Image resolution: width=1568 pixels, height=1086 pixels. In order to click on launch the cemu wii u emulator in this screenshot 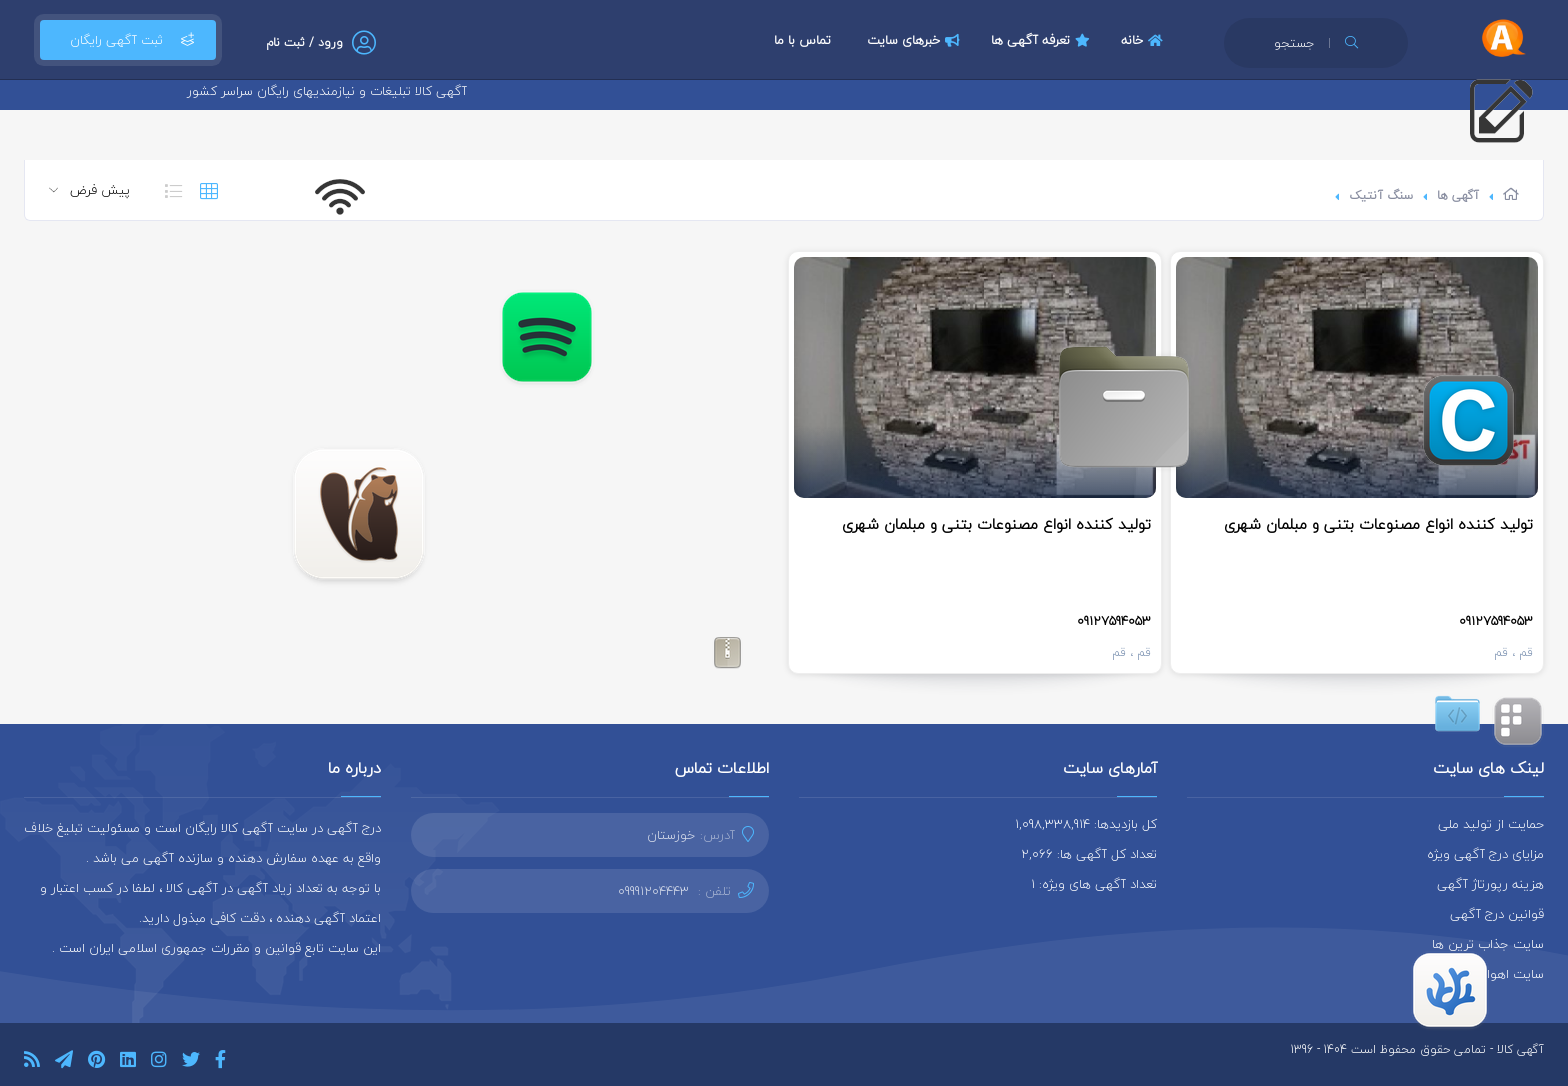, I will do `click(1468, 420)`.